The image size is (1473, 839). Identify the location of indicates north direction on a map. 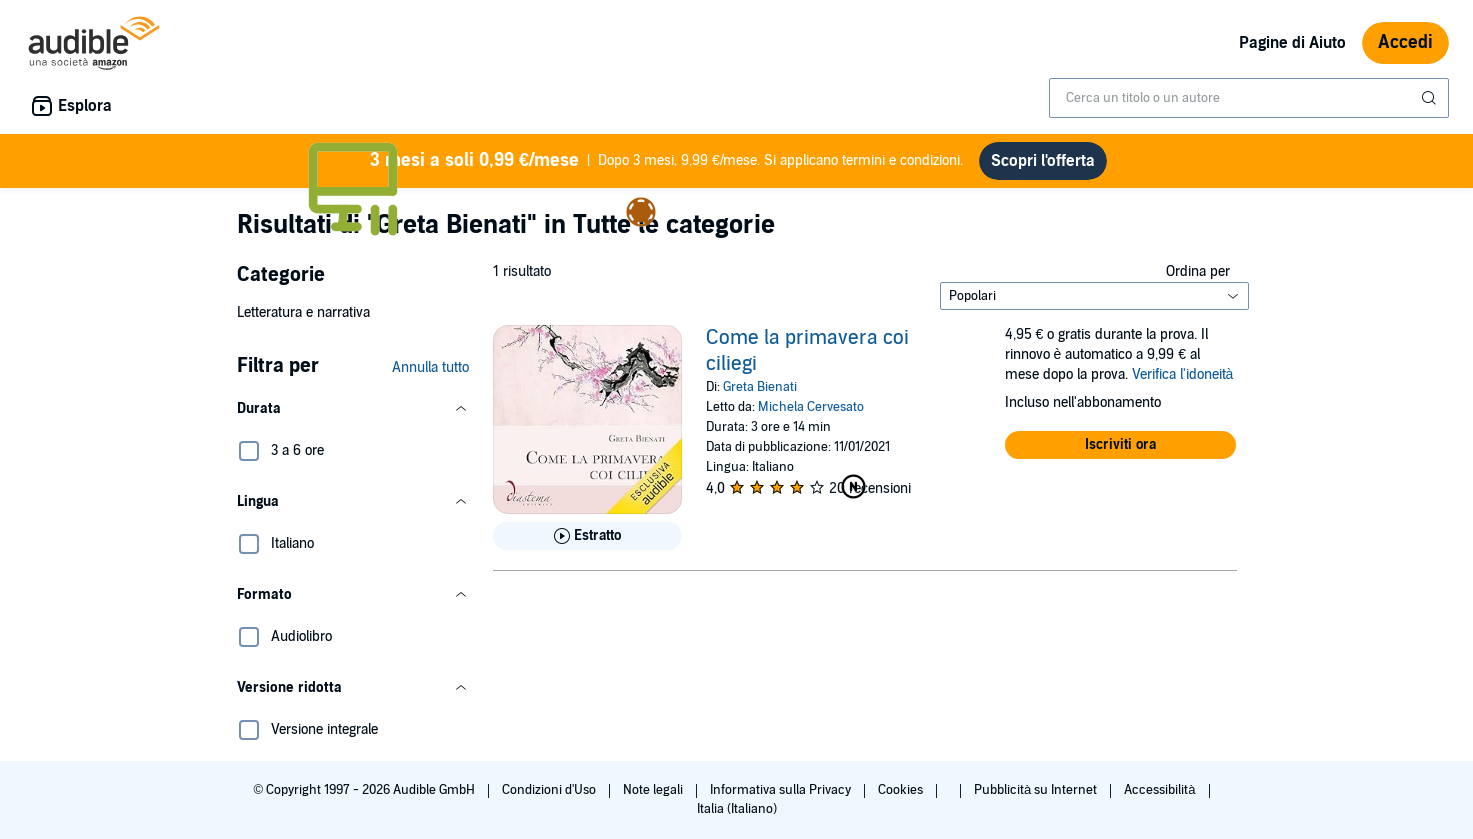
(853, 486).